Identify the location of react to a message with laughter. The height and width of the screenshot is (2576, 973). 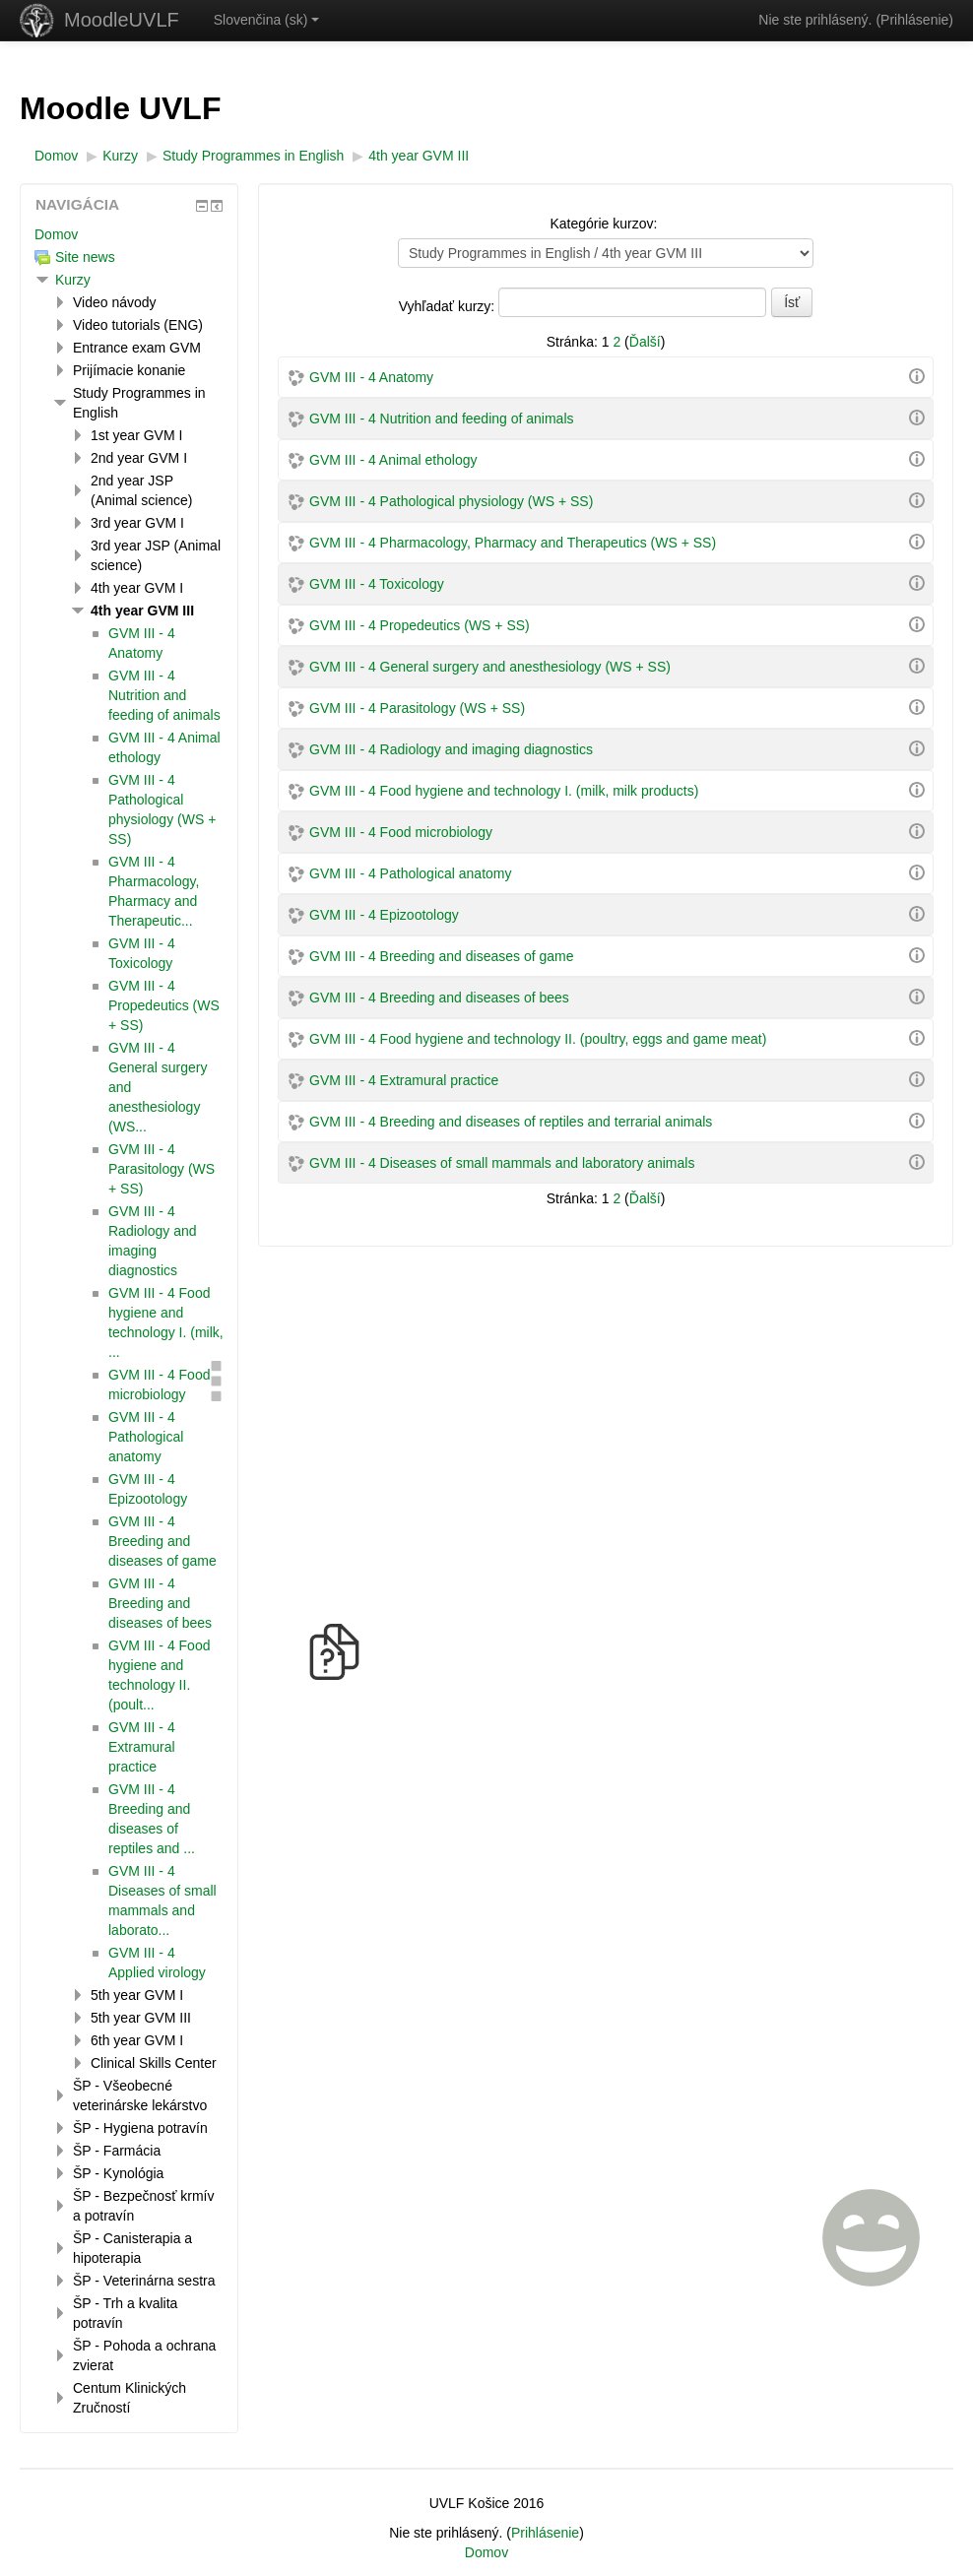
(871, 2237).